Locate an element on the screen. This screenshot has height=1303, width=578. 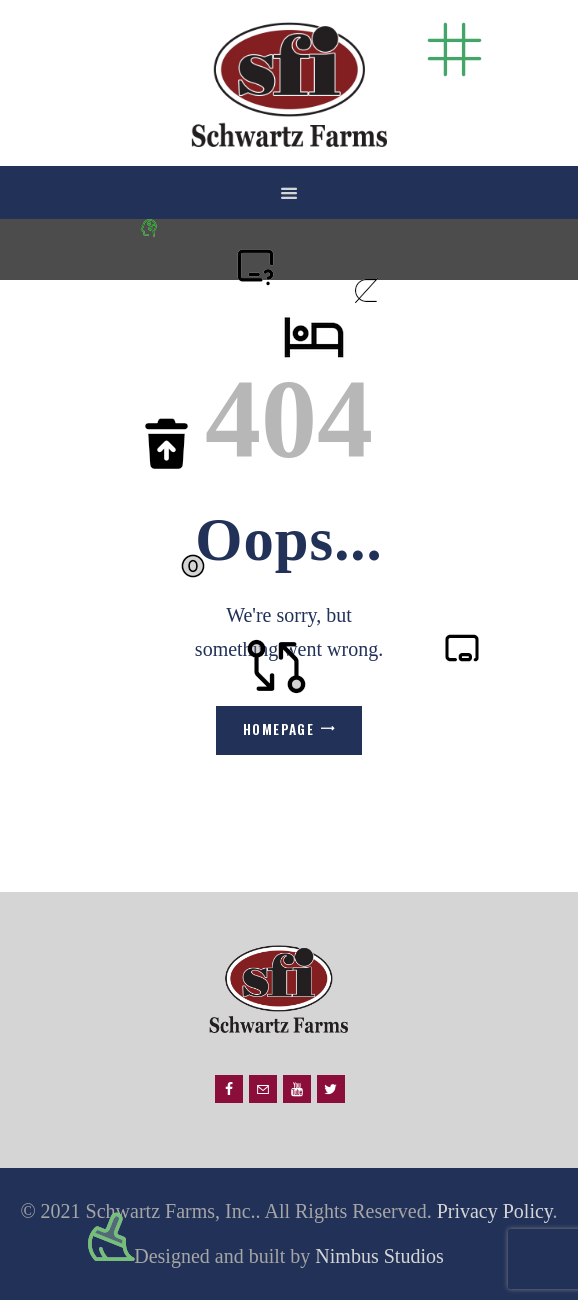
clear cache or temporary files is located at coordinates (110, 1238).